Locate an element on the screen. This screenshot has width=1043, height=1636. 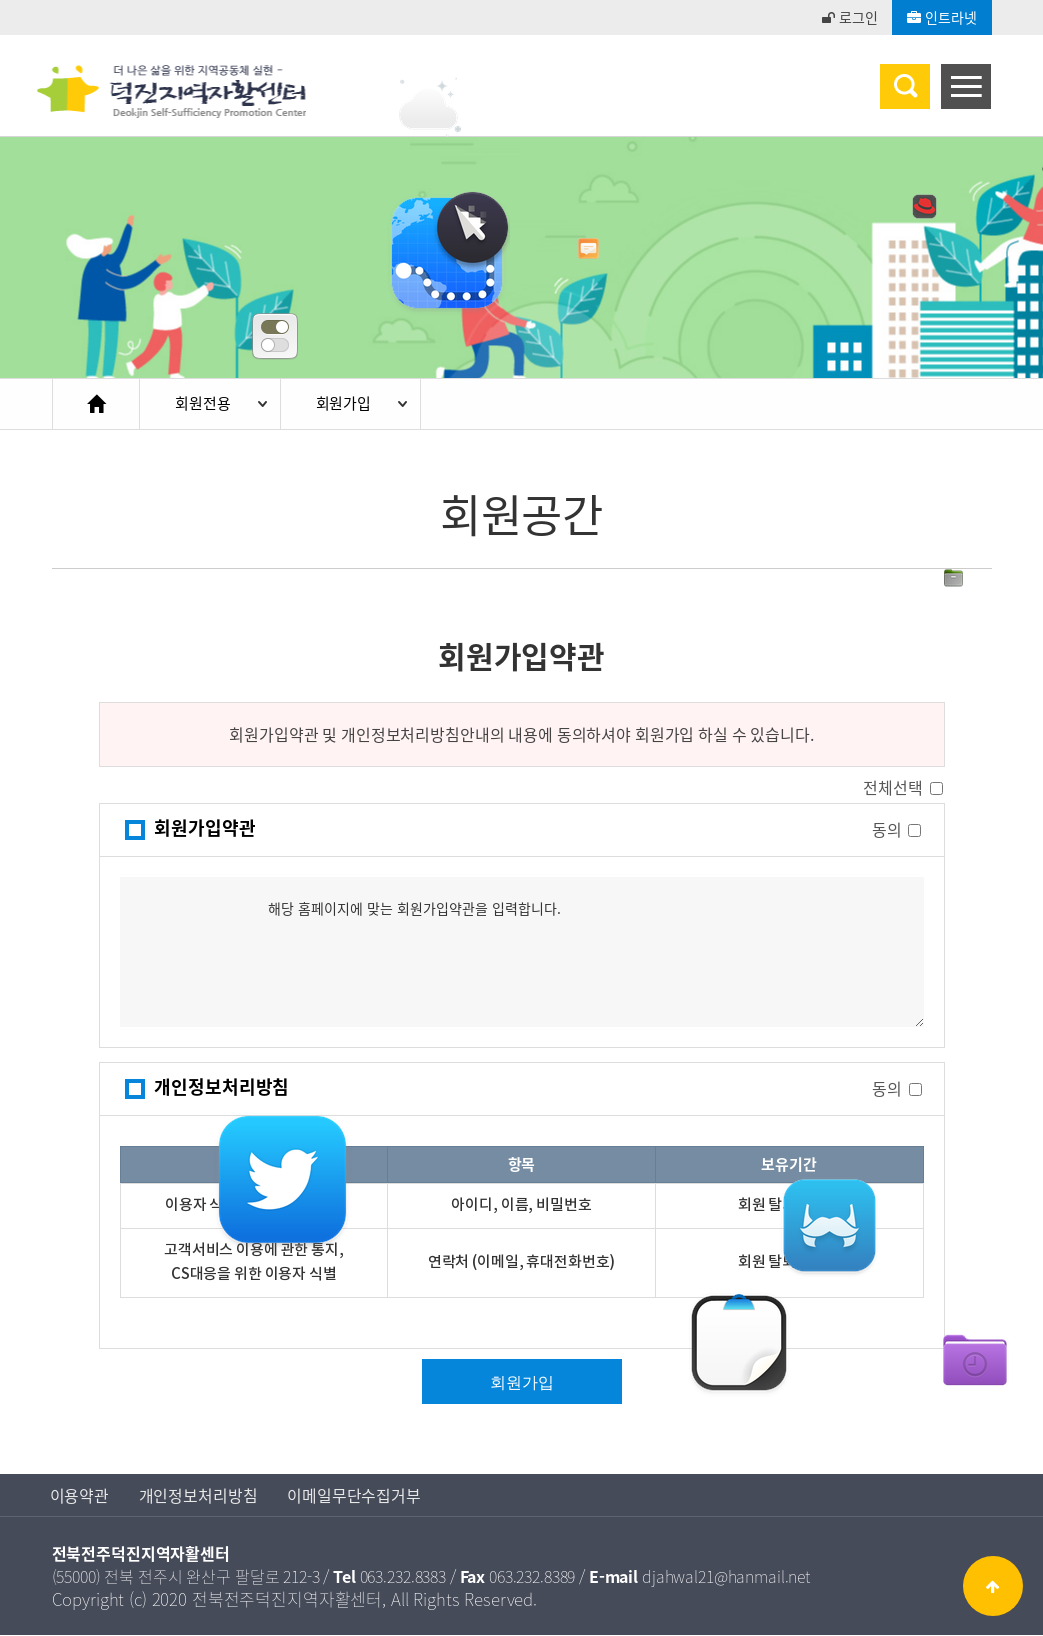
open gnome connections remote desktop app is located at coordinates (447, 253).